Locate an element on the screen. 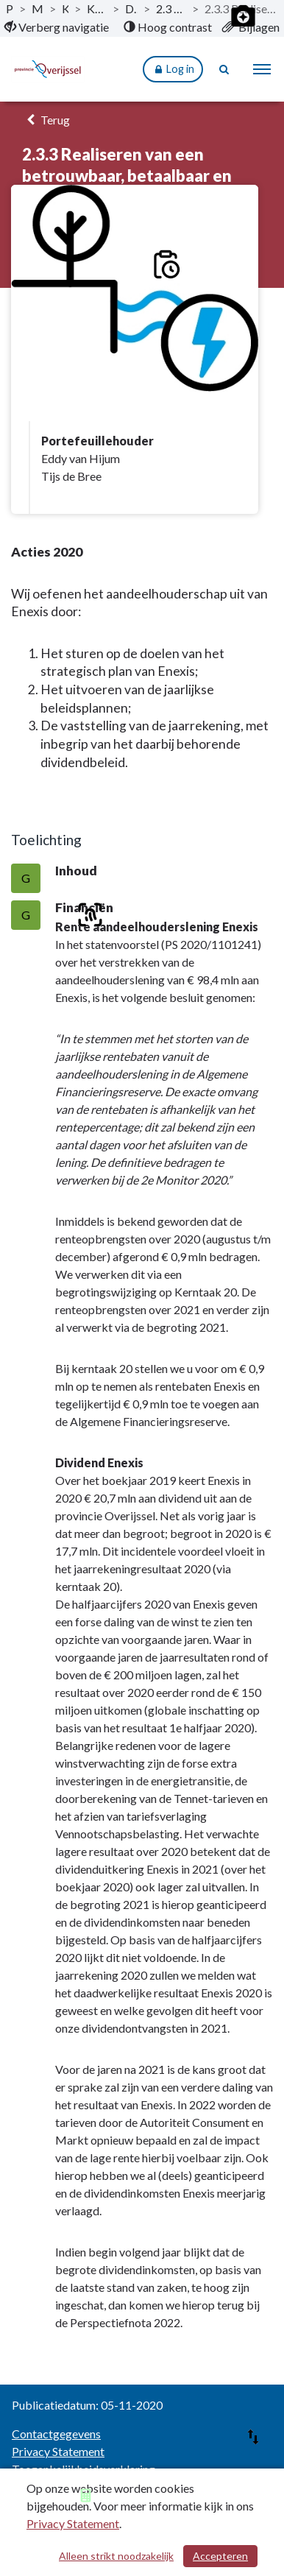  view clipboard history is located at coordinates (166, 264).